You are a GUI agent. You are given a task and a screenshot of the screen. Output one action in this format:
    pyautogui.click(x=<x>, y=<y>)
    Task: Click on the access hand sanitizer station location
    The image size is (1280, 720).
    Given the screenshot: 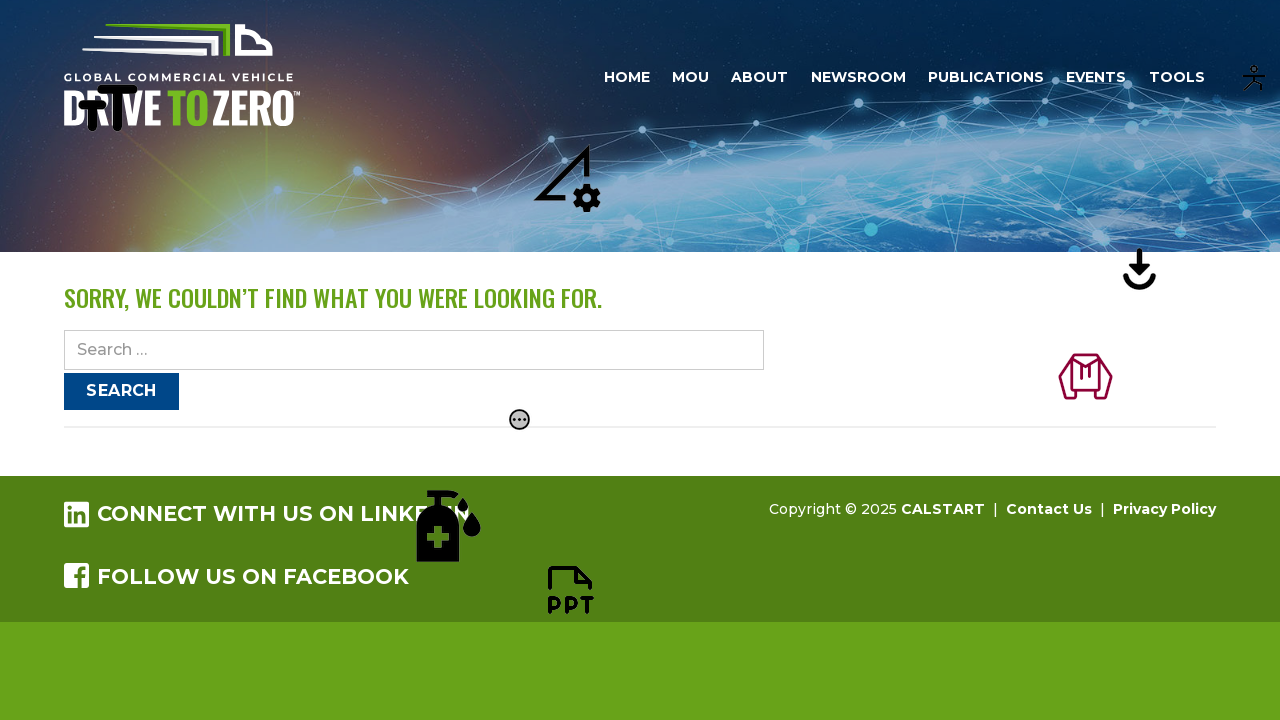 What is the action you would take?
    pyautogui.click(x=445, y=526)
    